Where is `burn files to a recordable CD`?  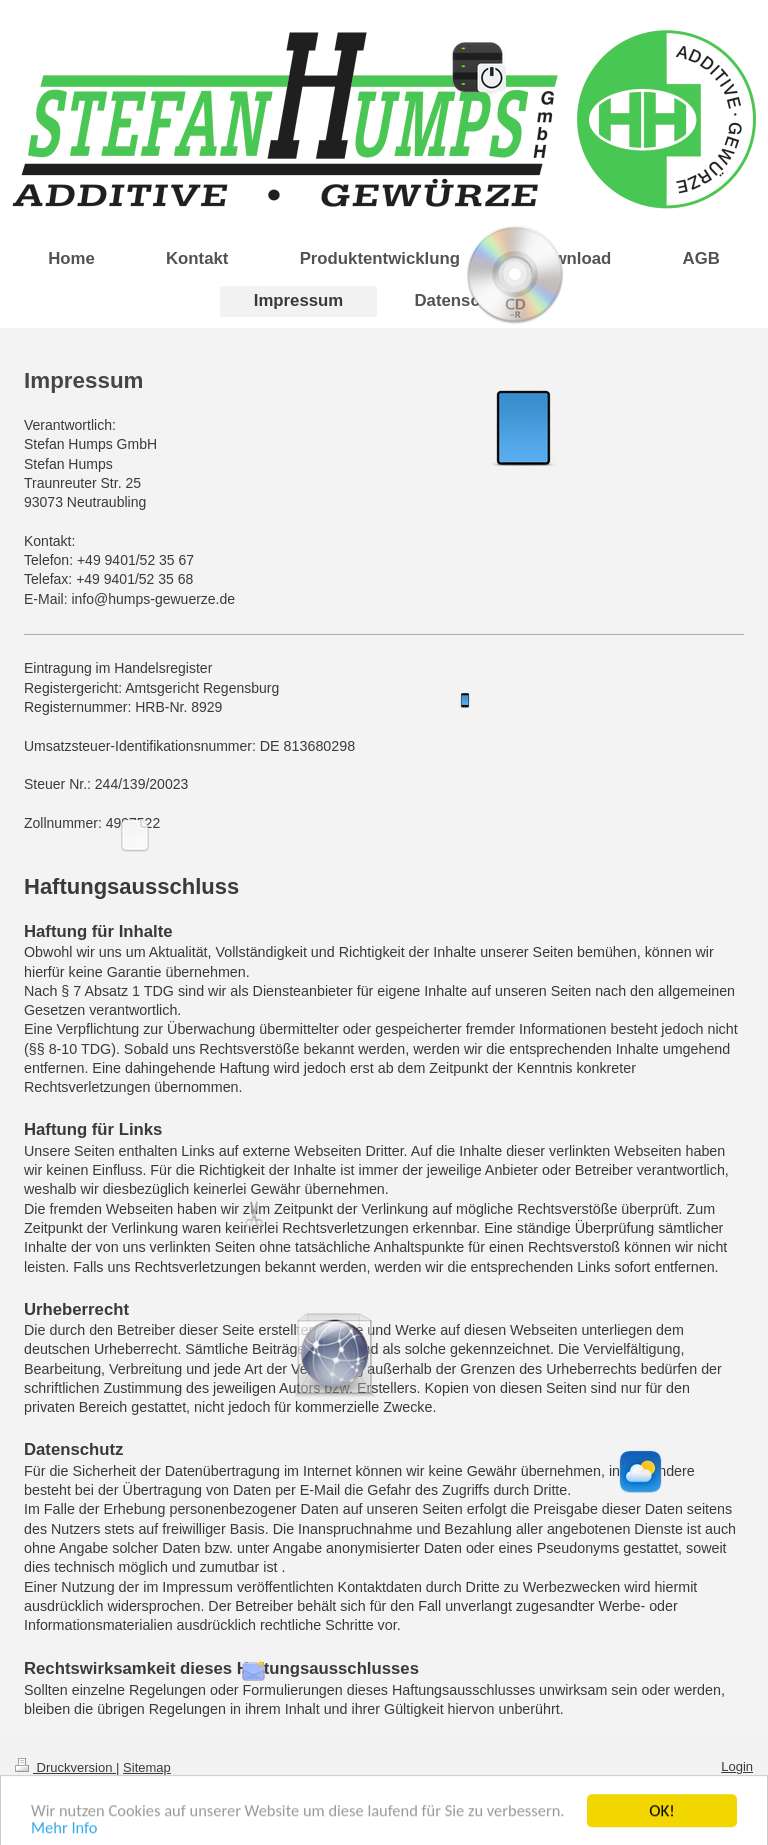
burn files to a recordable CD is located at coordinates (515, 276).